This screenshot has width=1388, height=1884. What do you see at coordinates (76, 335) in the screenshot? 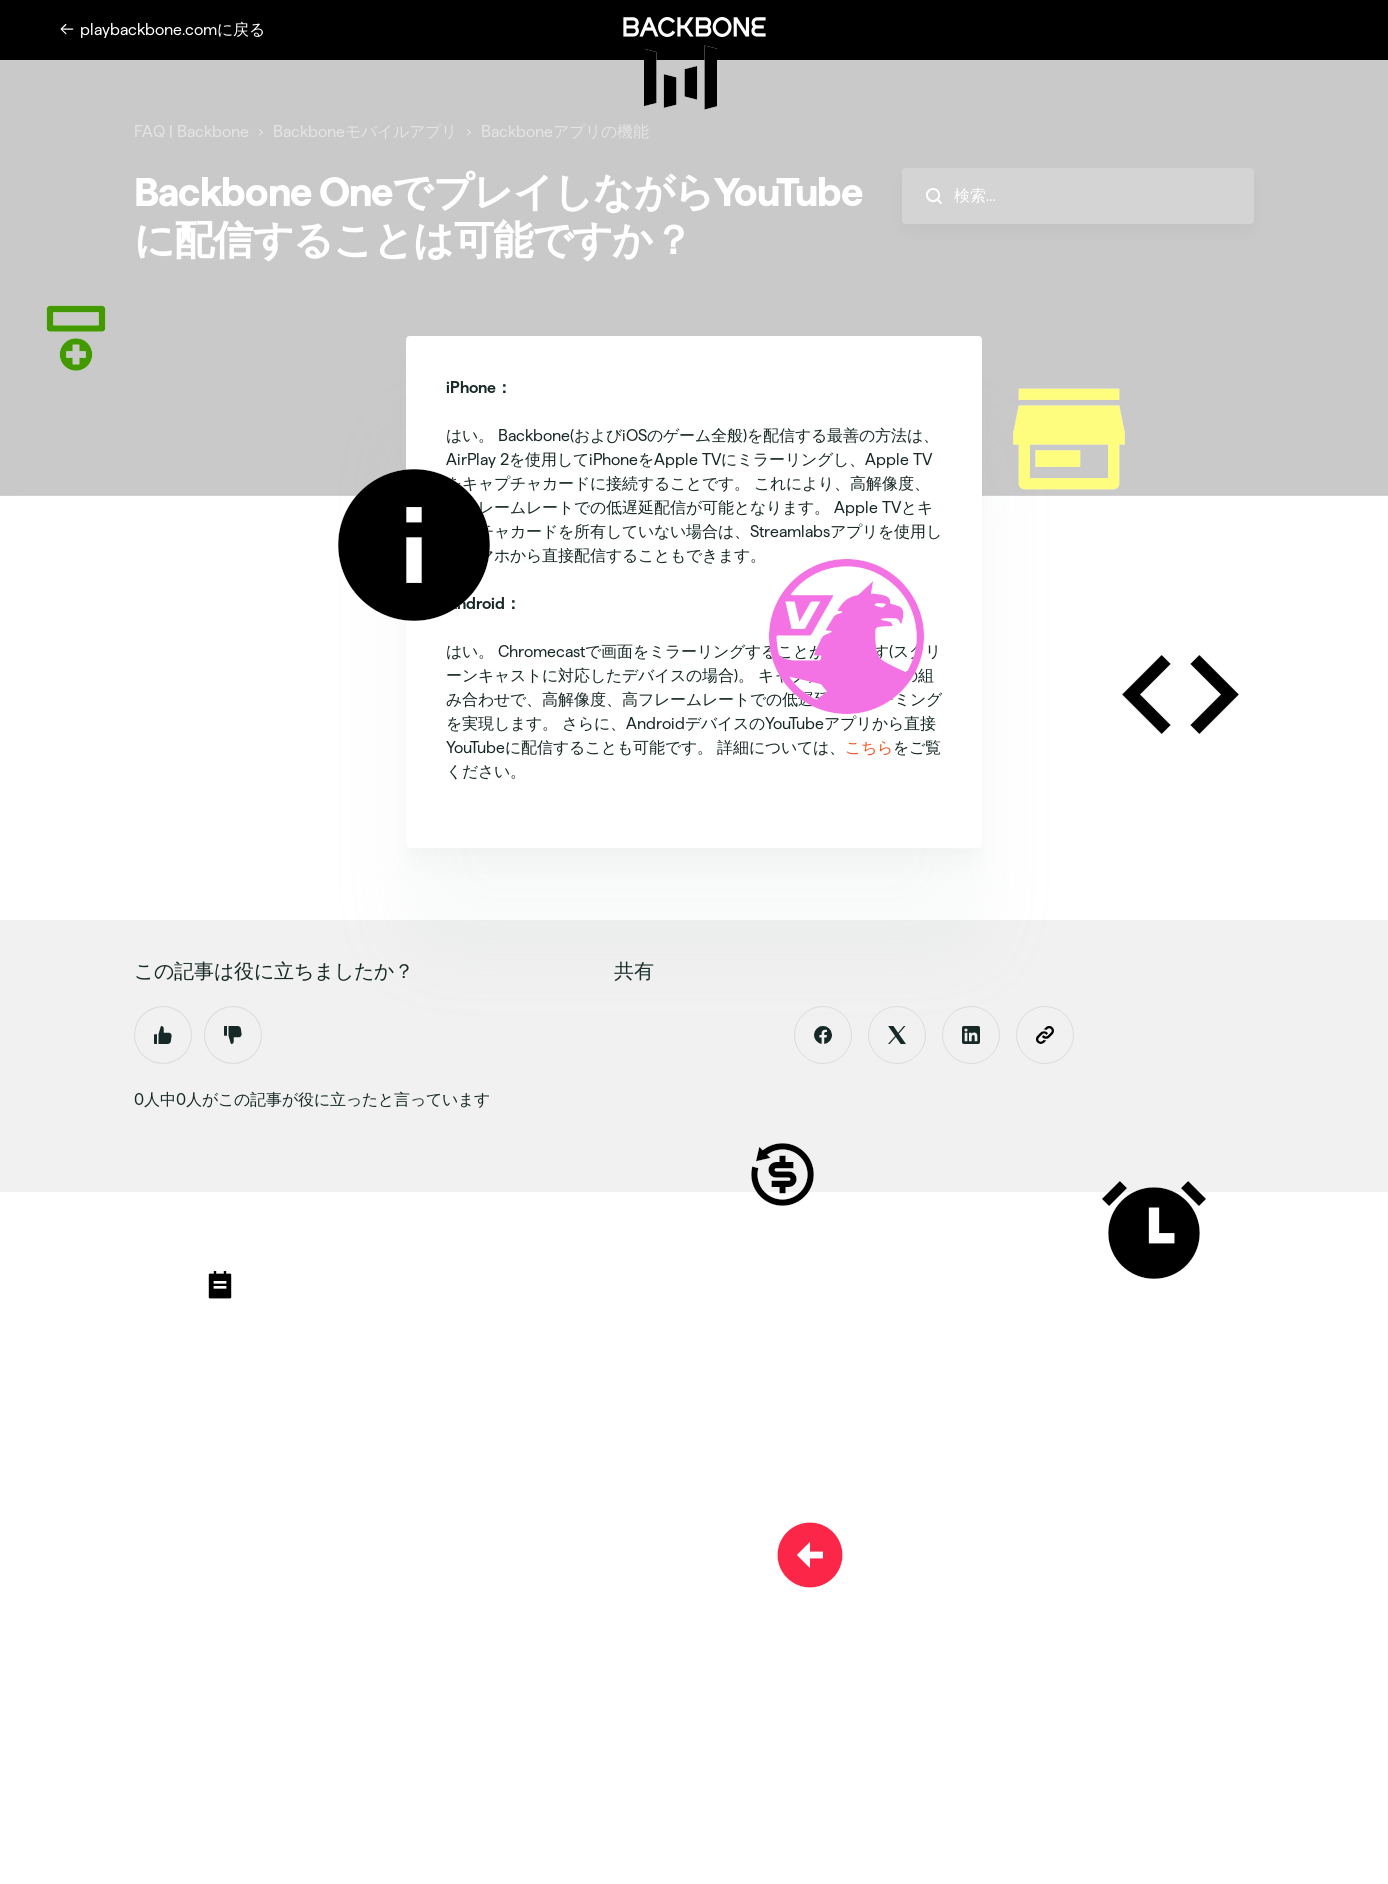
I see `insert a new row below the current selection` at bounding box center [76, 335].